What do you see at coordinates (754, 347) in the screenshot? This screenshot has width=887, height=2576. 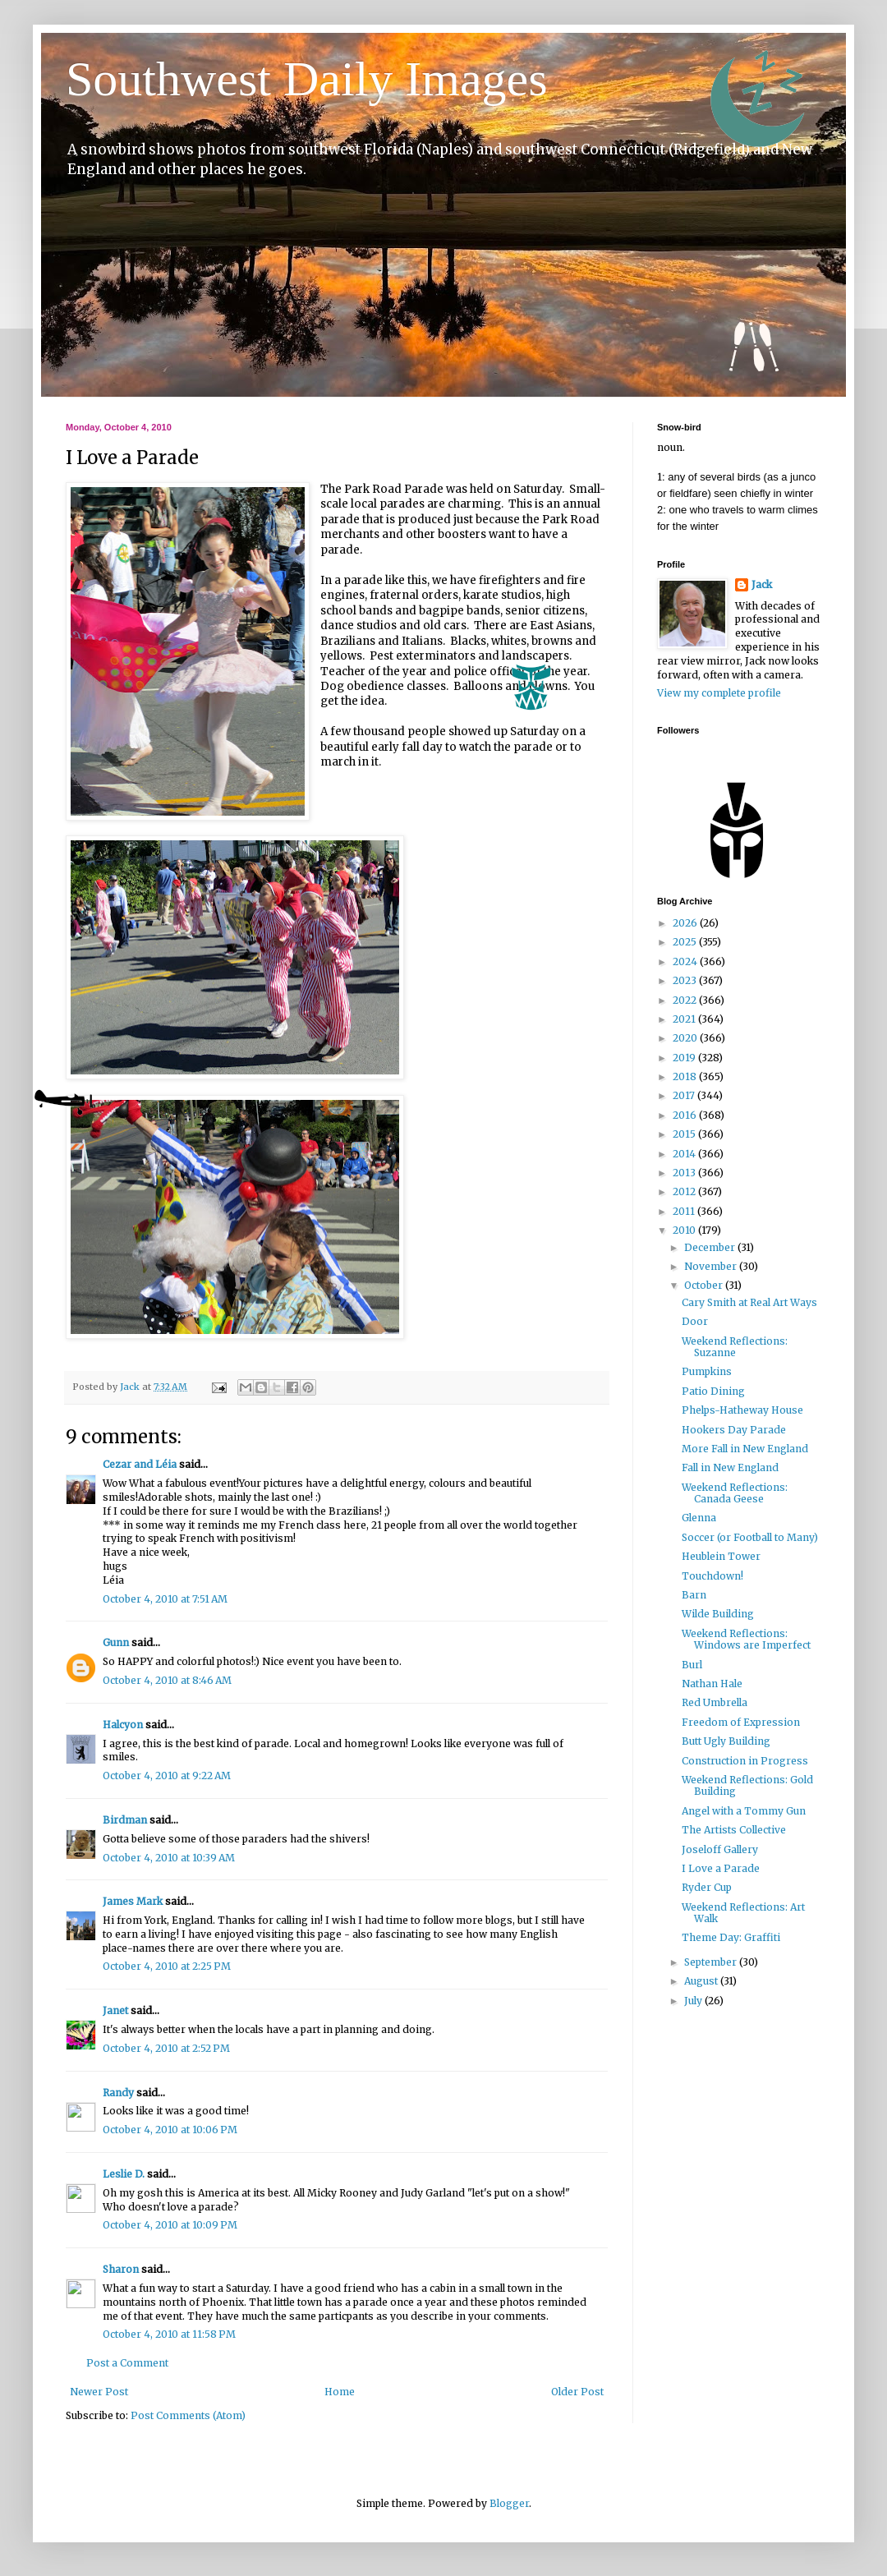 I see `access circus or performance-themed games` at bounding box center [754, 347].